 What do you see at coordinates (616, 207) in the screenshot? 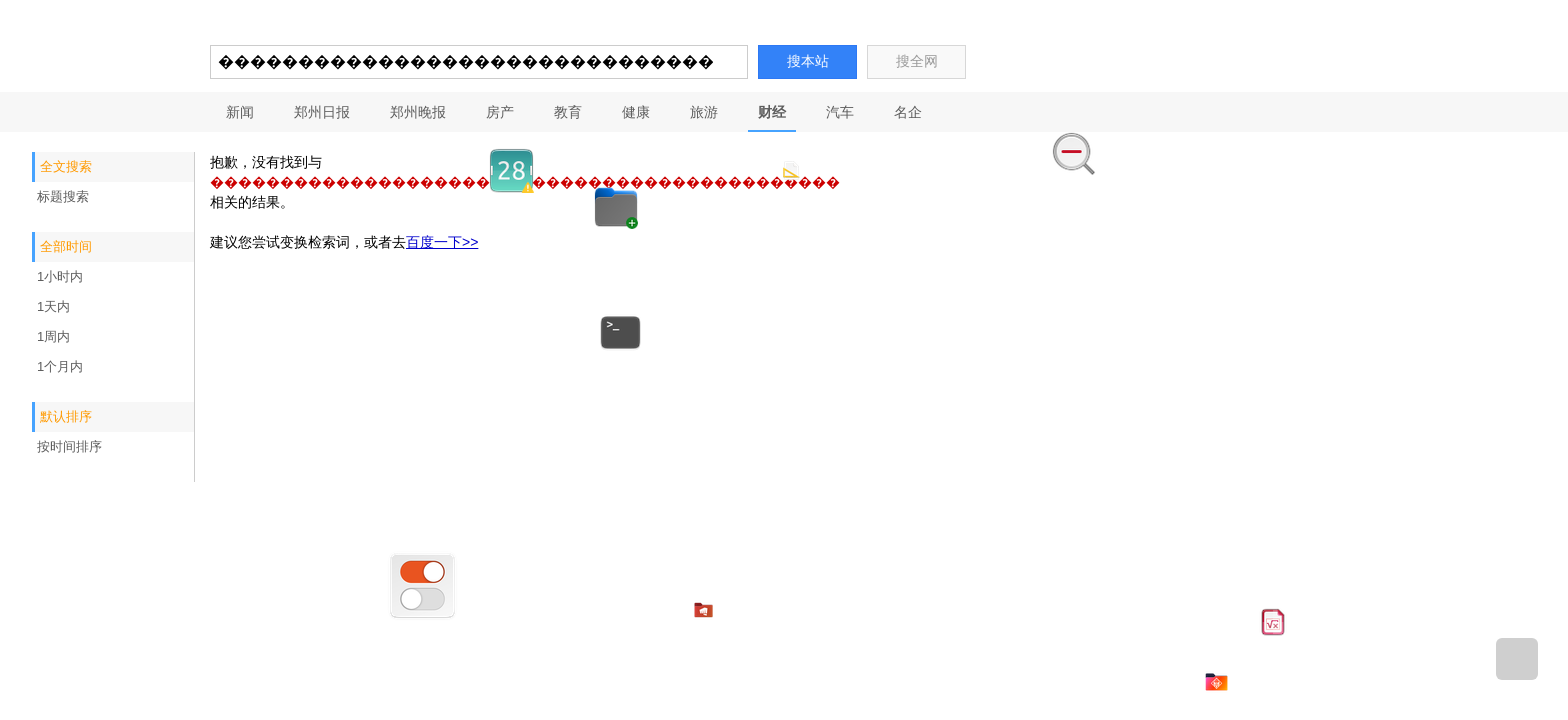
I see `create a new folder` at bounding box center [616, 207].